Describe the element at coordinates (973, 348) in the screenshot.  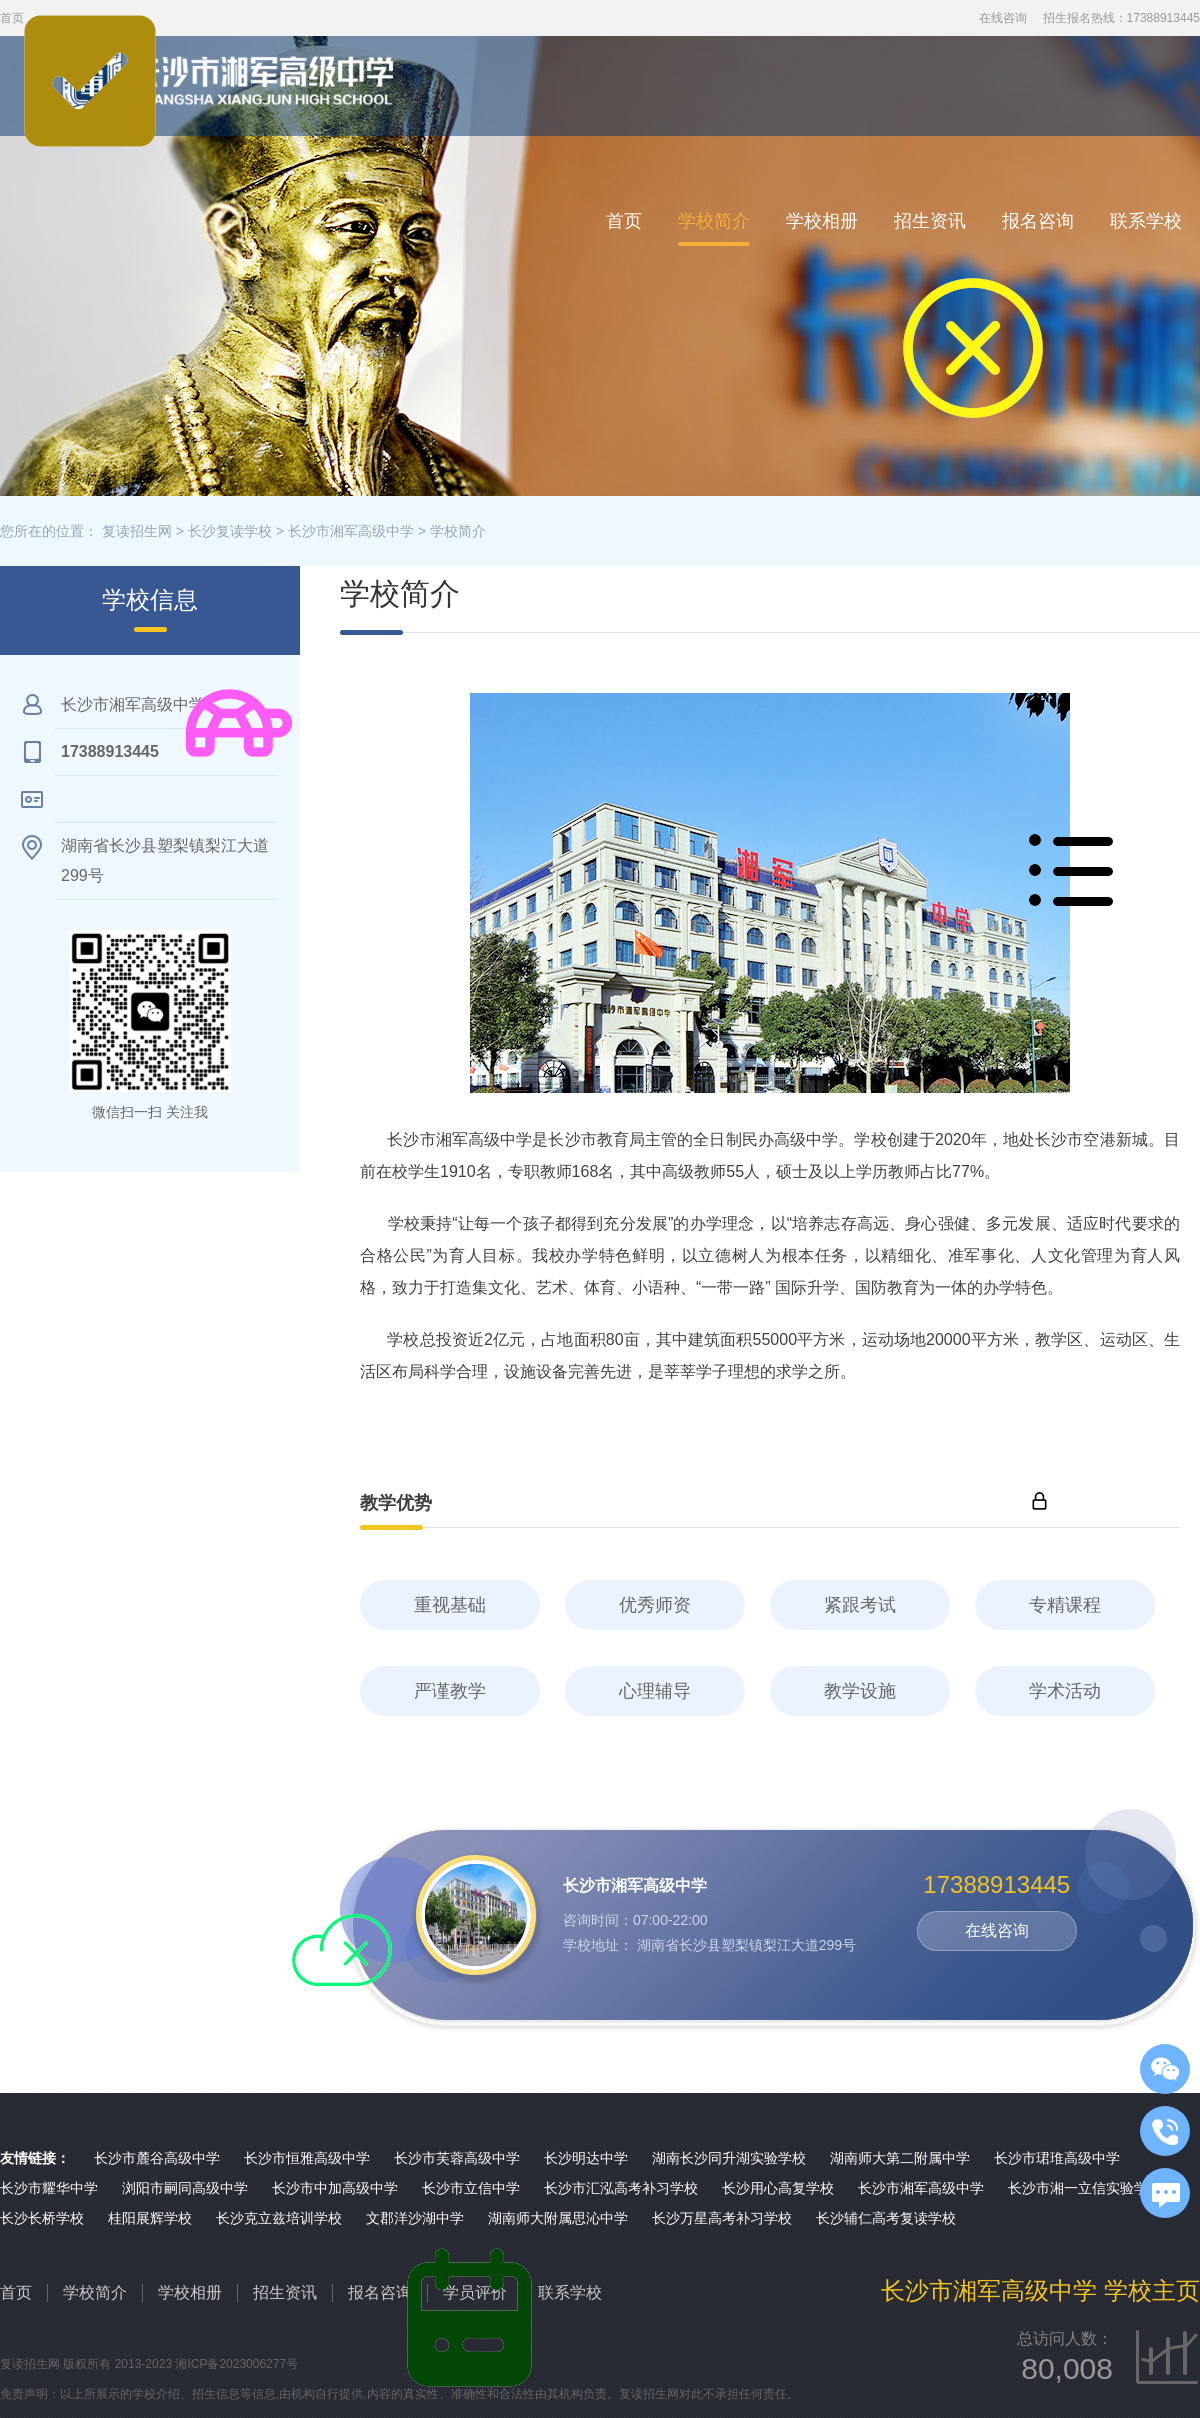
I see `close or dismiss a dialog` at that location.